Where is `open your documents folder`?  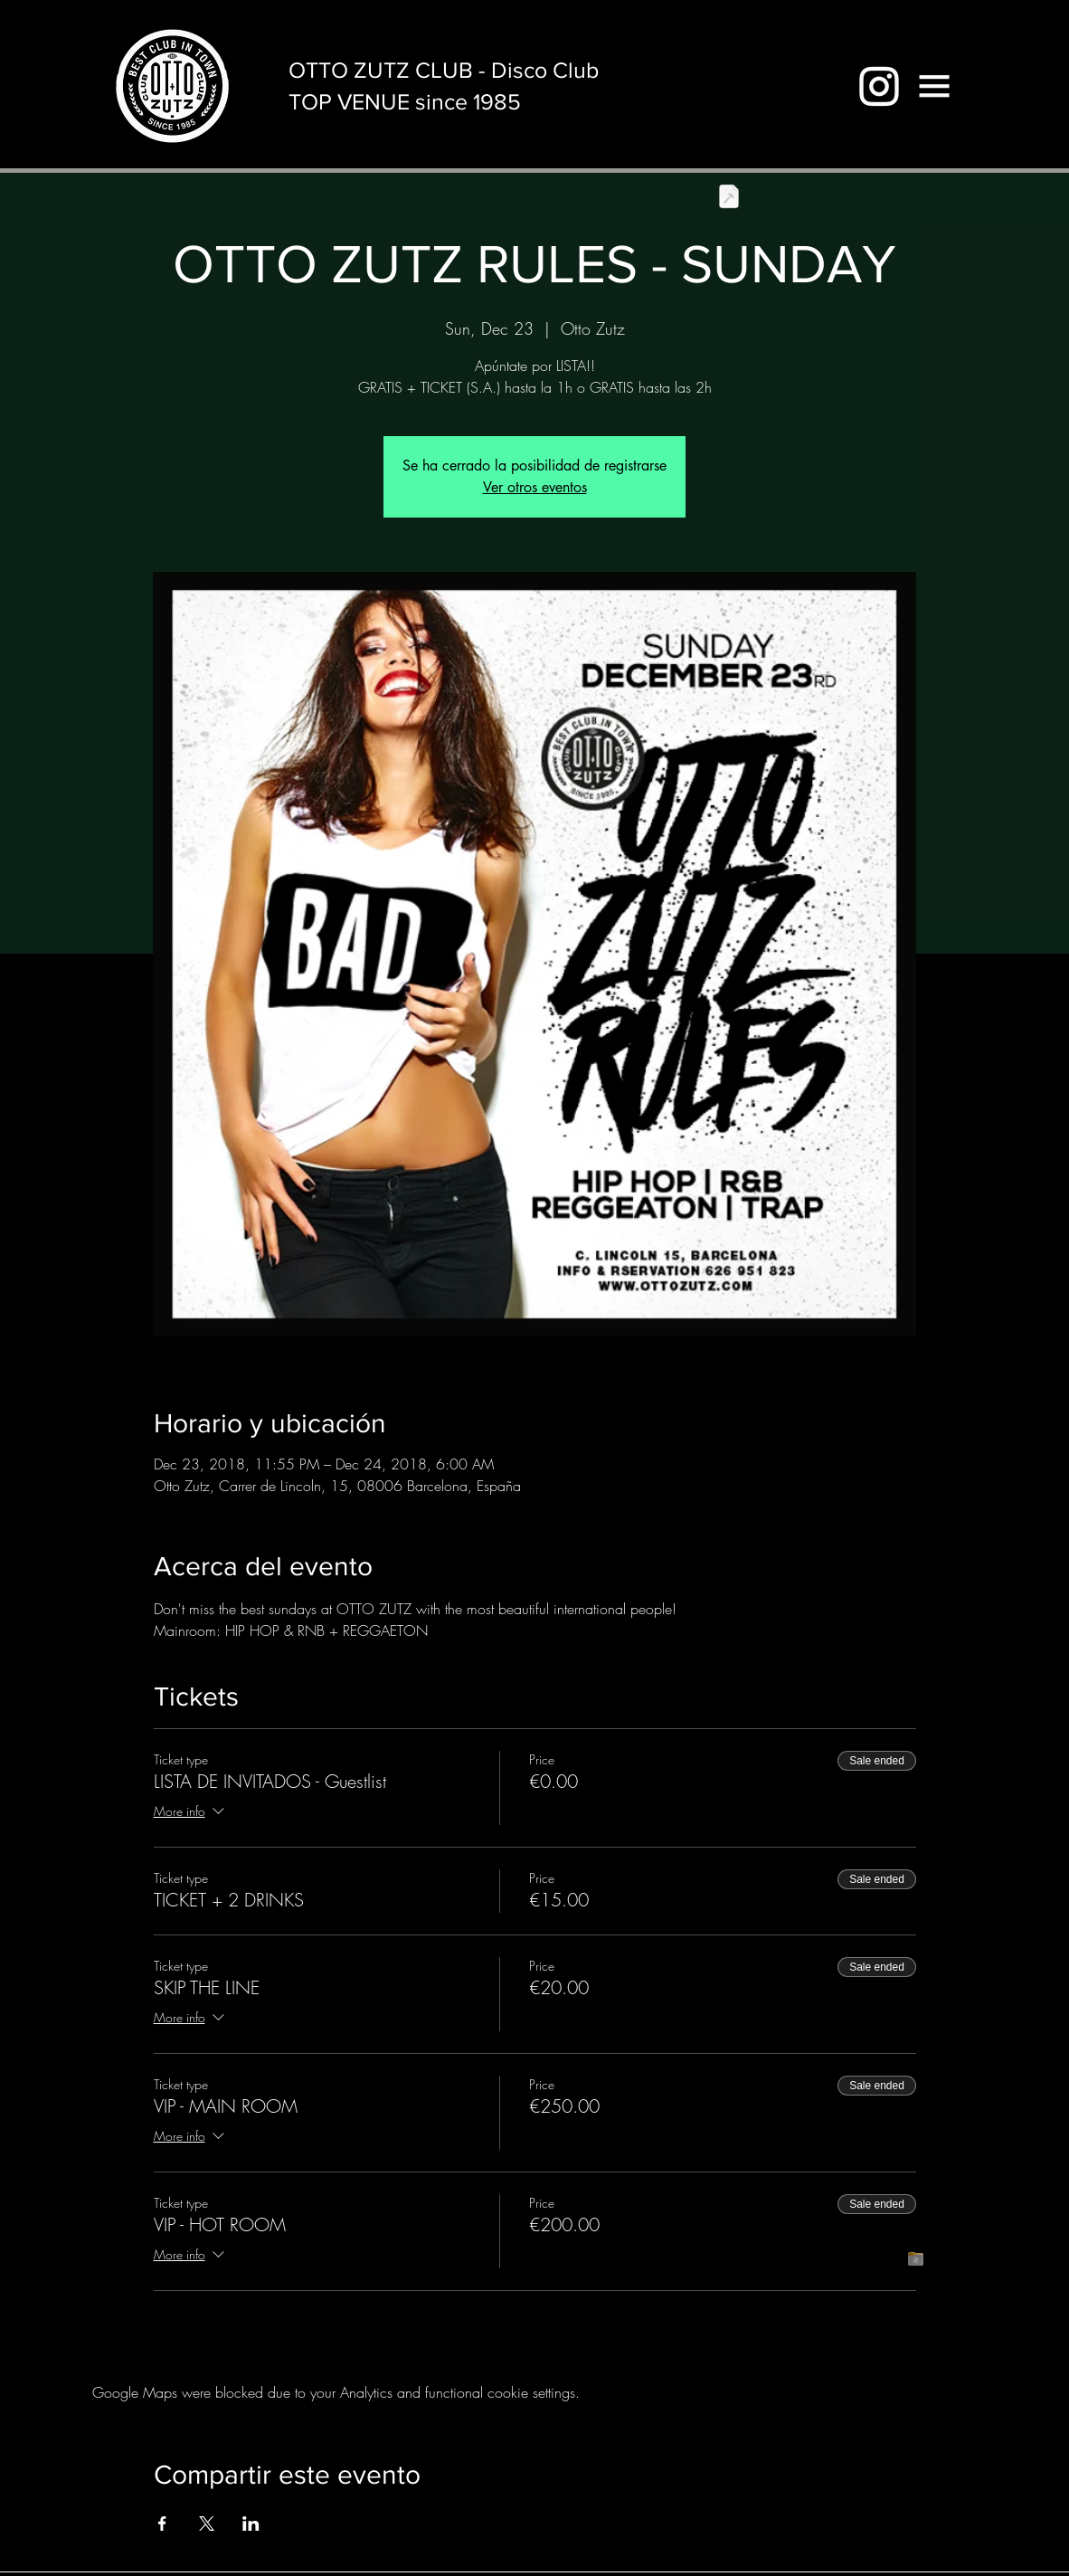 open your documents folder is located at coordinates (915, 2258).